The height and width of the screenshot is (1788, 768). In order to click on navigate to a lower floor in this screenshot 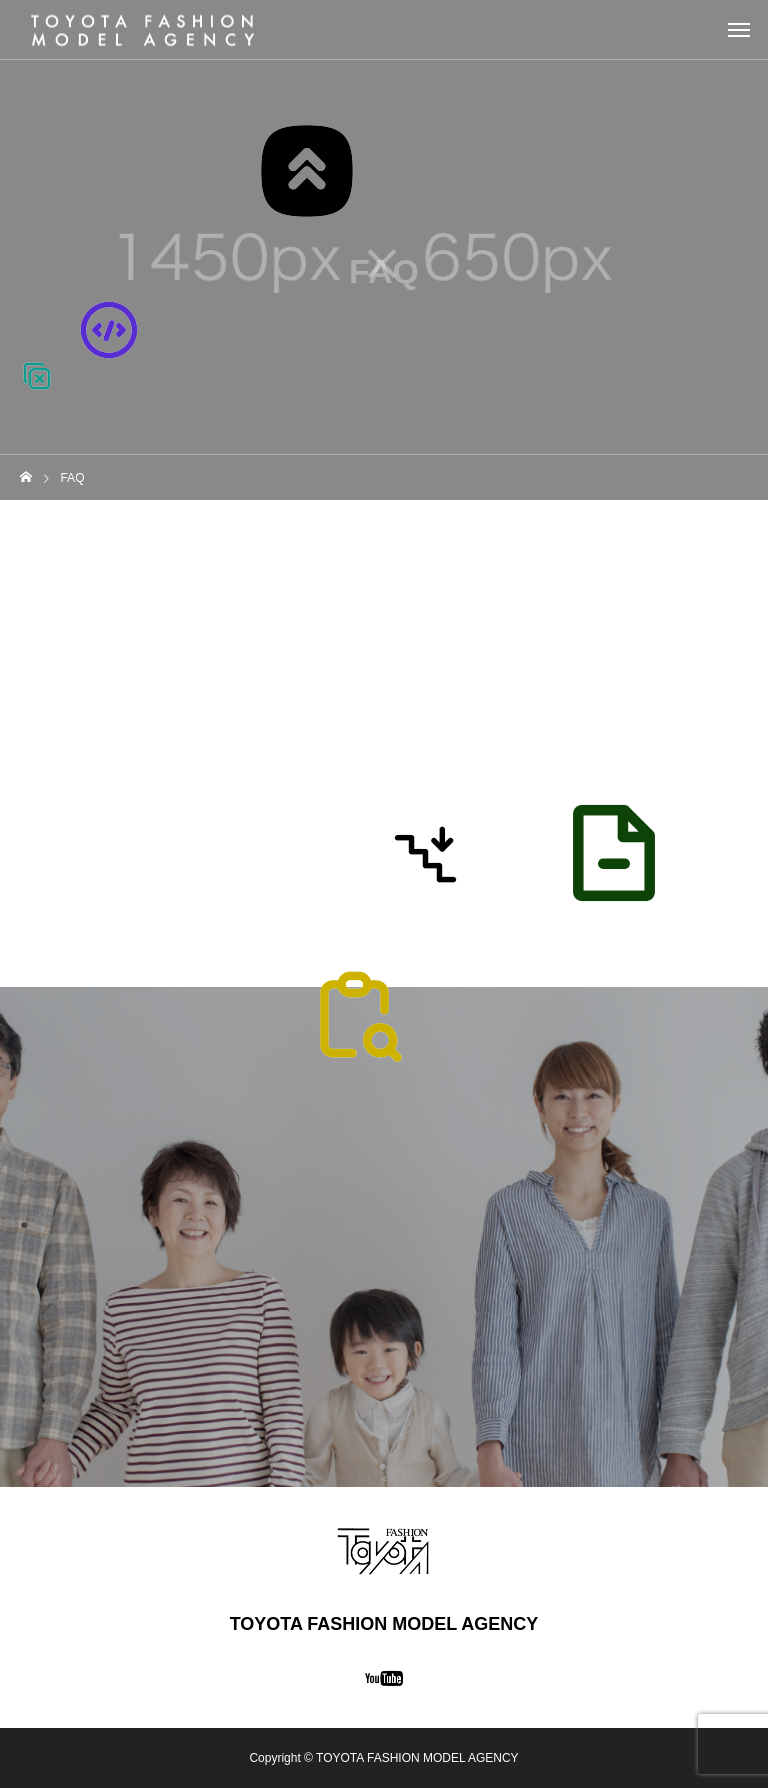, I will do `click(425, 854)`.